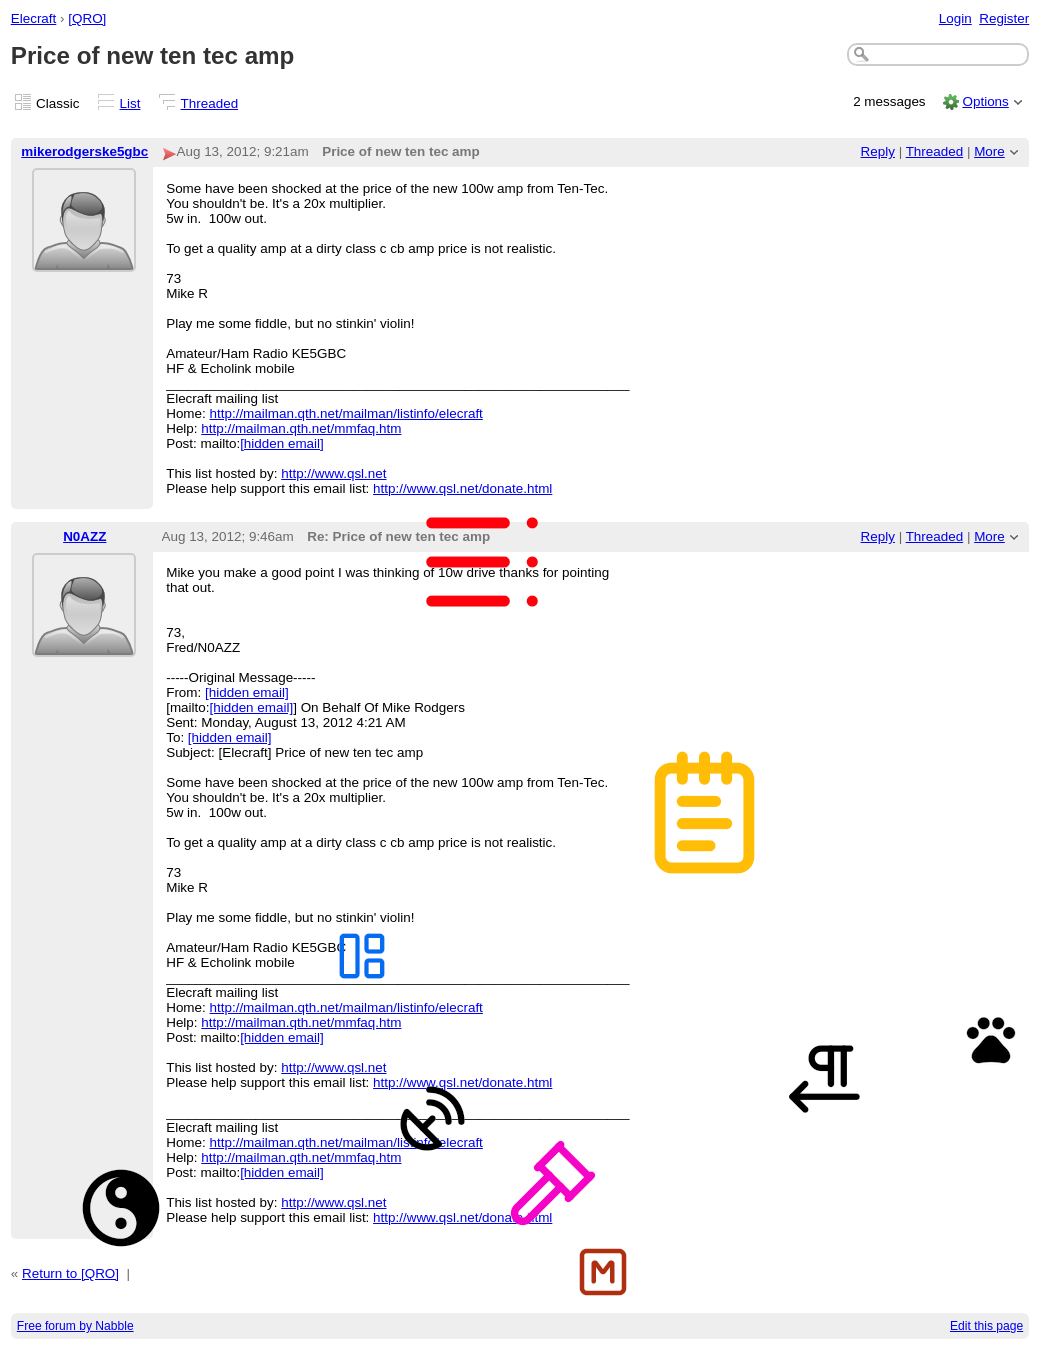  I want to click on access satellite or broadcast settings, so click(432, 1118).